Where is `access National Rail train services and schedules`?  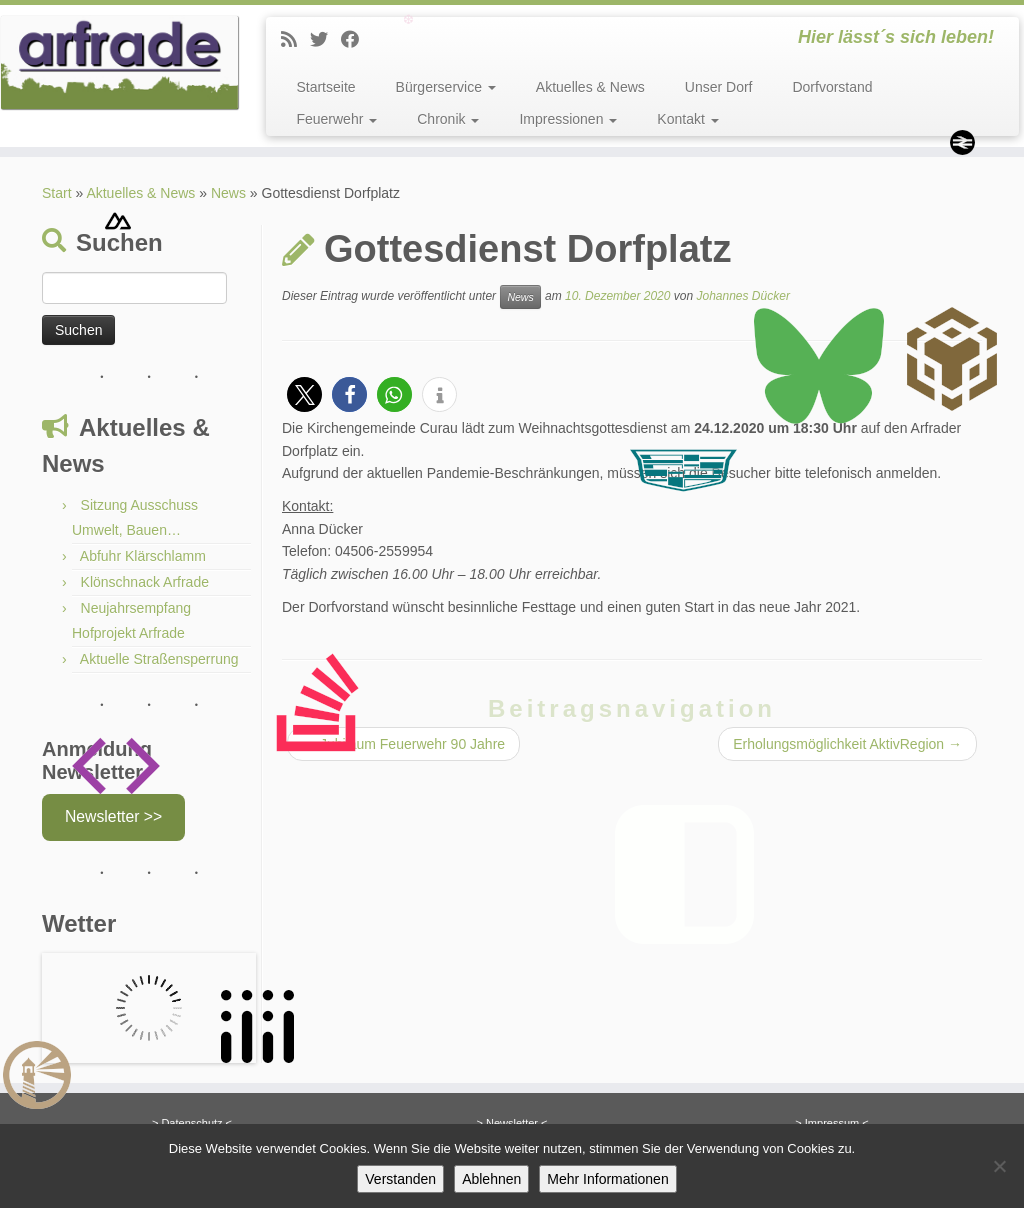 access National Rail train services and schedules is located at coordinates (962, 142).